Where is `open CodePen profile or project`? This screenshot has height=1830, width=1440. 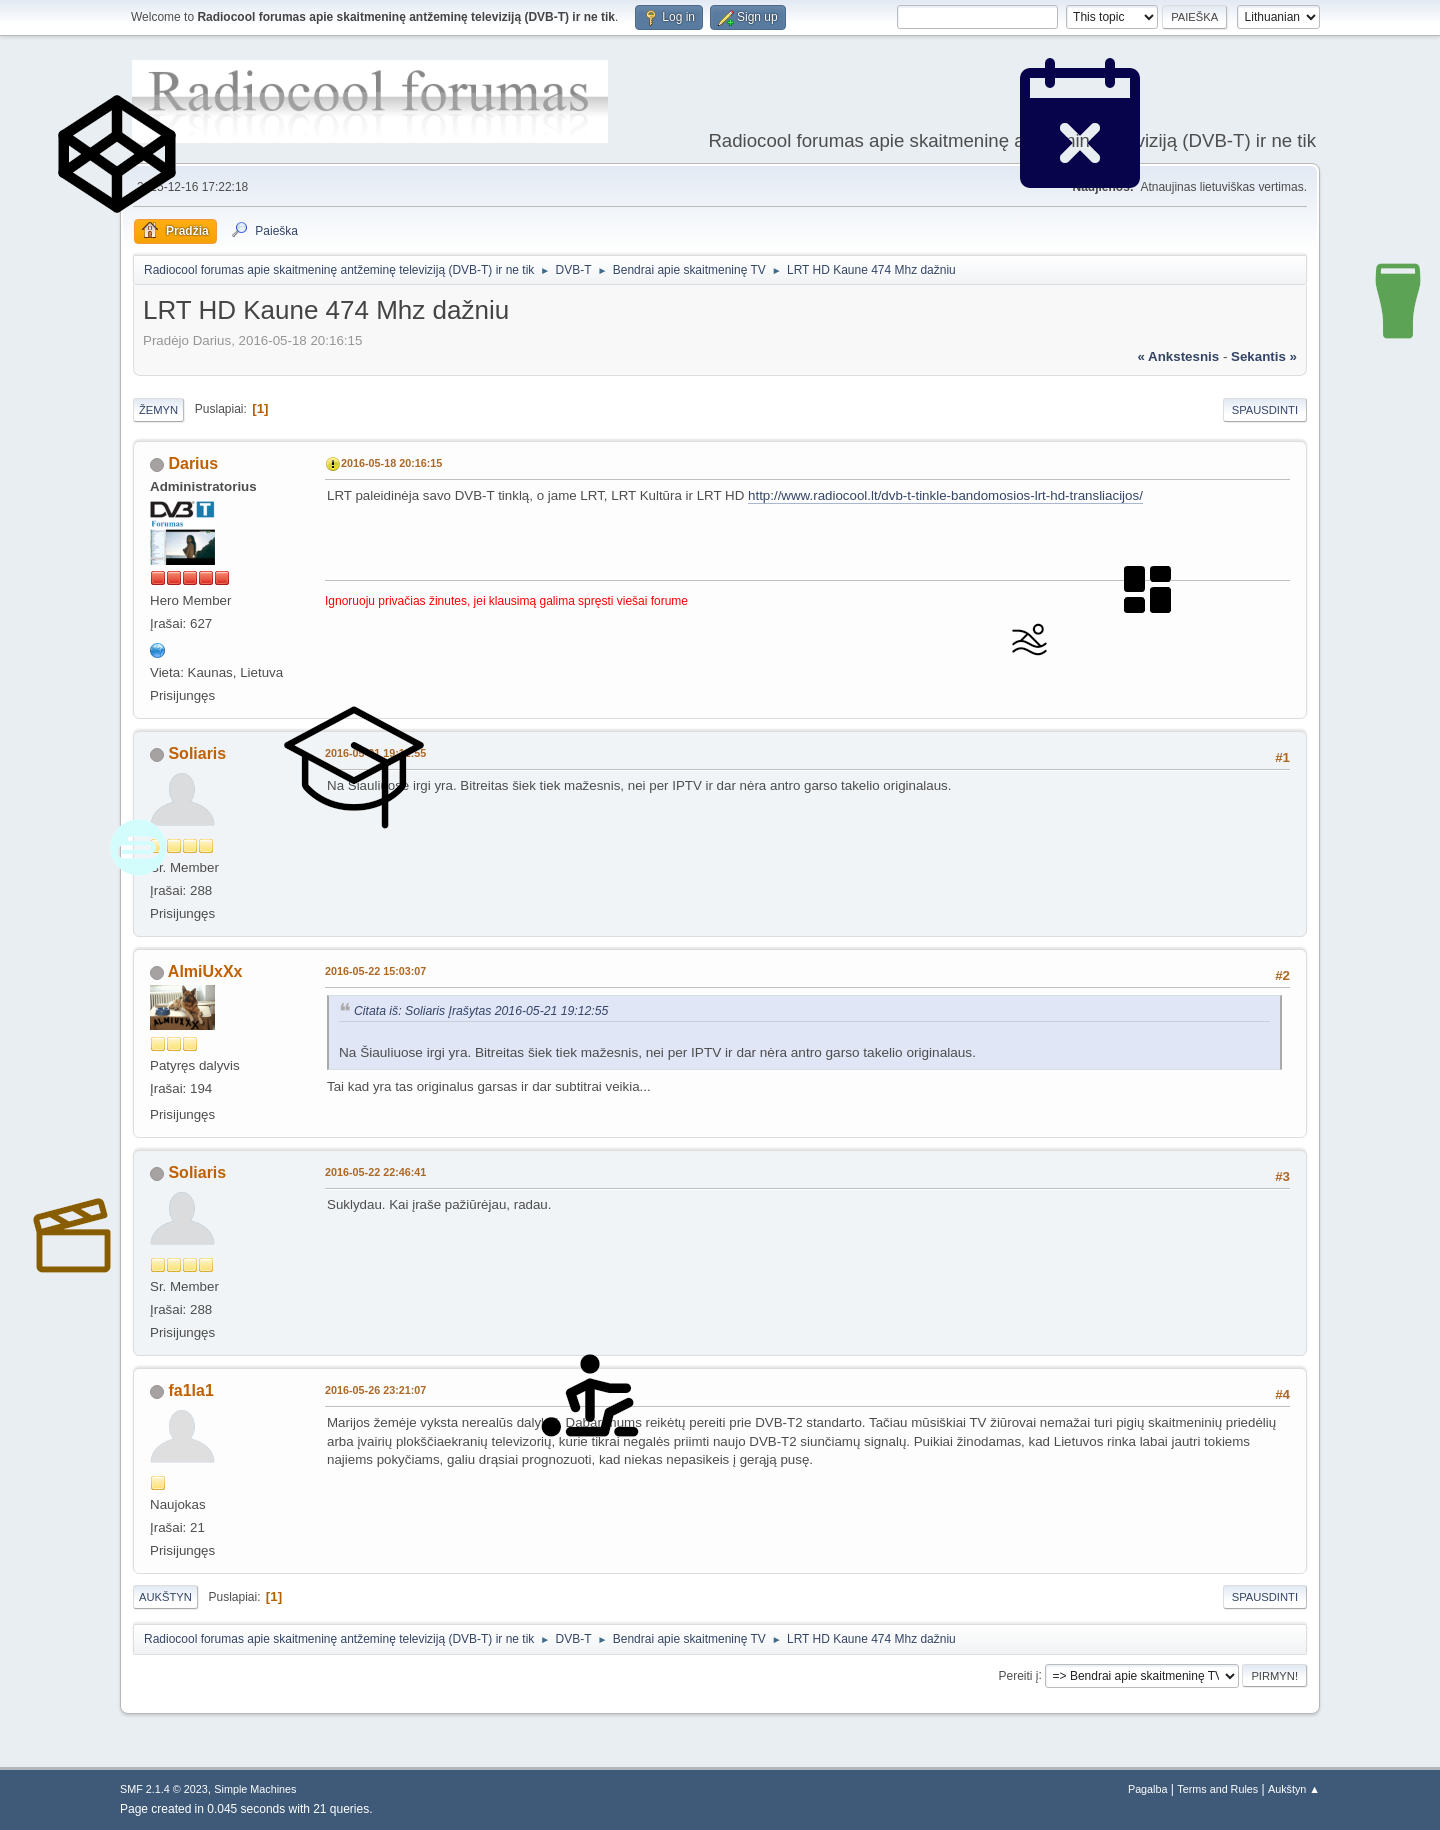 open CodePen profile or project is located at coordinates (117, 154).